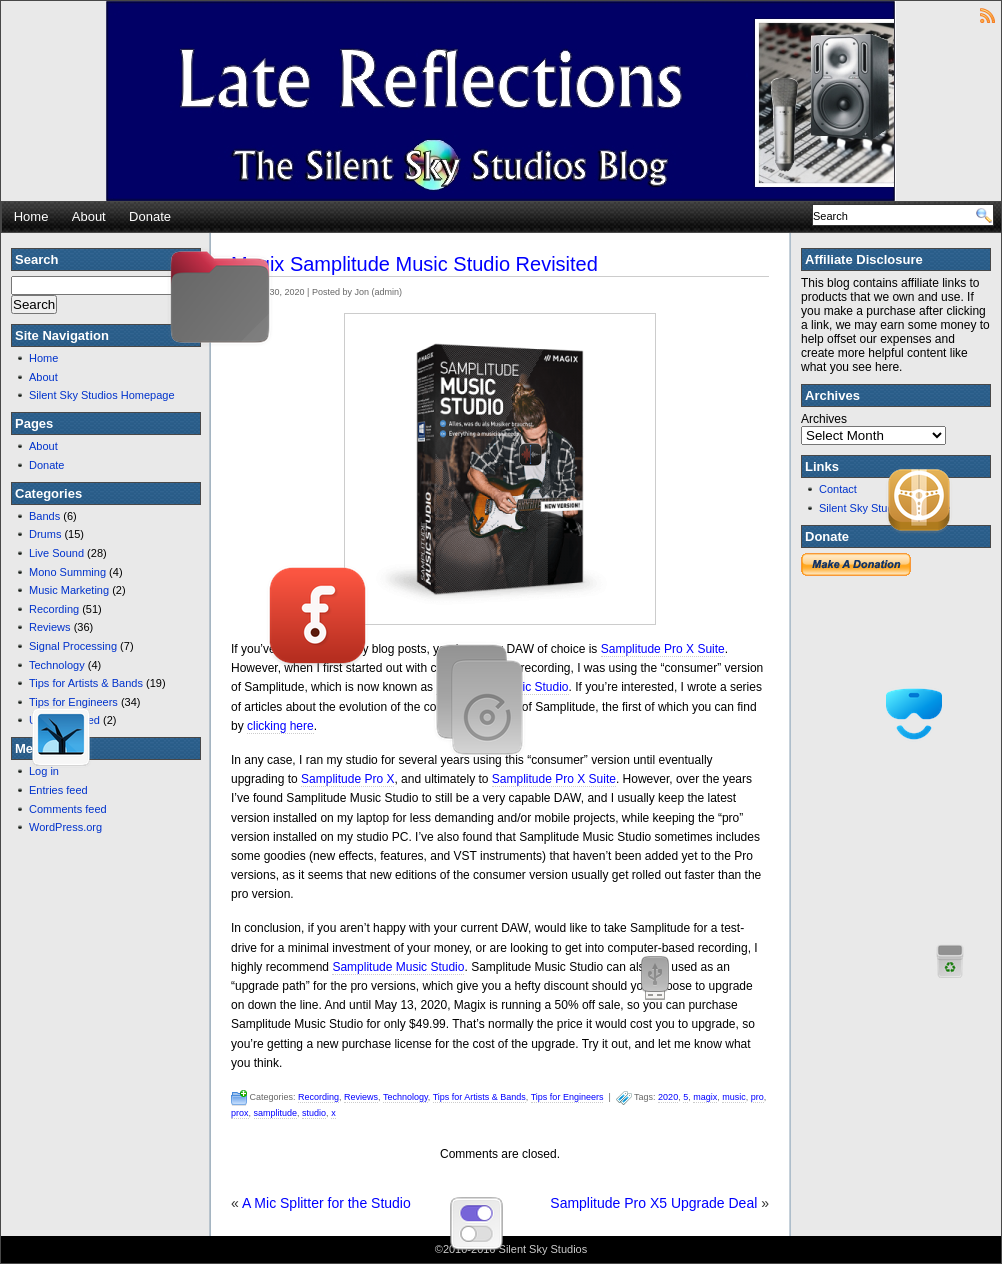 The width and height of the screenshot is (1002, 1264). What do you see at coordinates (479, 699) in the screenshot?
I see `access multiple disk drives or storage devices` at bounding box center [479, 699].